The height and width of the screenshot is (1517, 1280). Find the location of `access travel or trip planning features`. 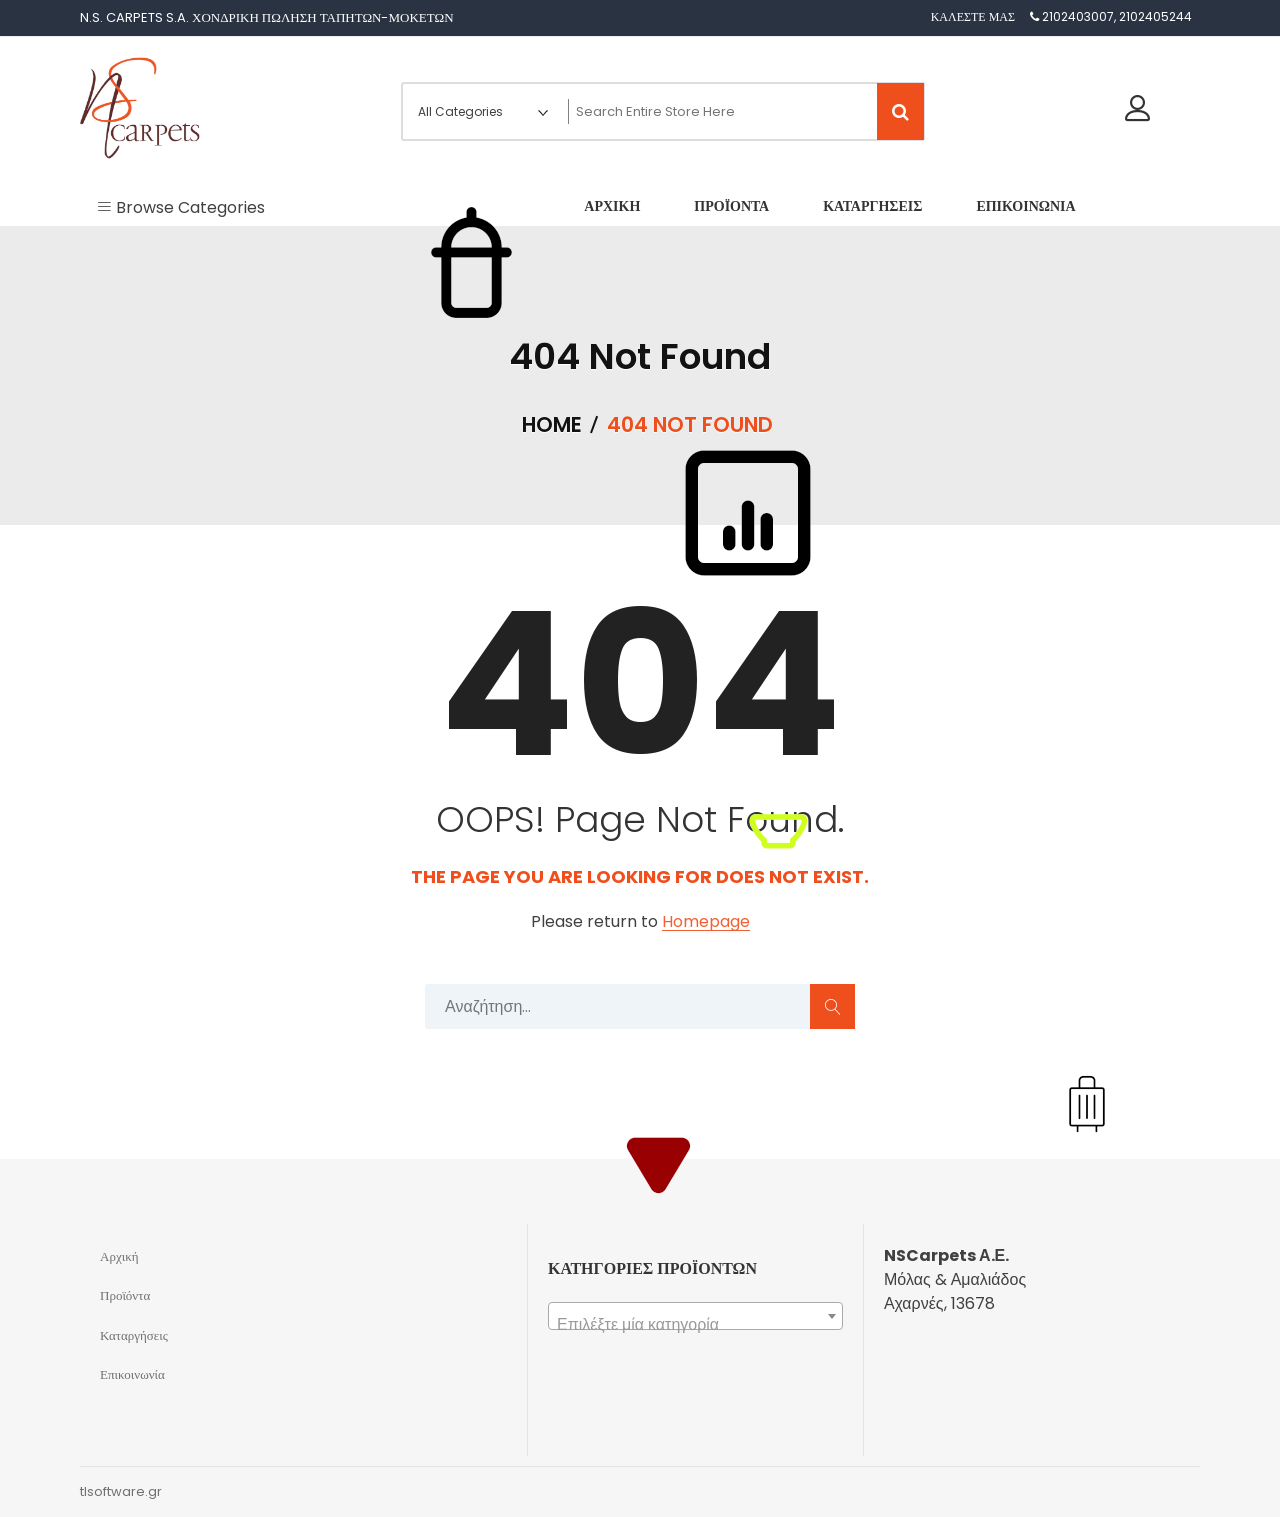

access travel or trip planning features is located at coordinates (1087, 1105).